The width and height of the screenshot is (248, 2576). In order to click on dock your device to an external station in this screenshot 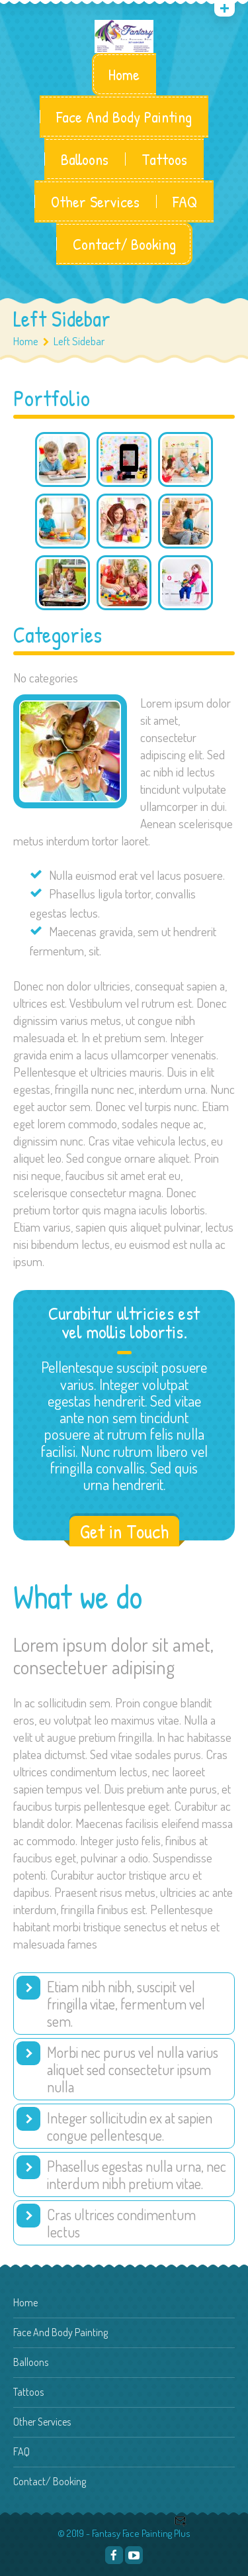, I will do `click(129, 461)`.